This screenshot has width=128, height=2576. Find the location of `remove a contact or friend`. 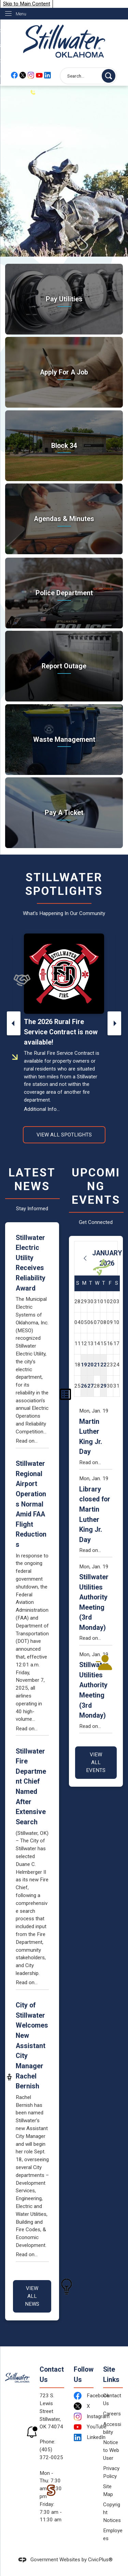

remove a contact or friend is located at coordinates (104, 1662).